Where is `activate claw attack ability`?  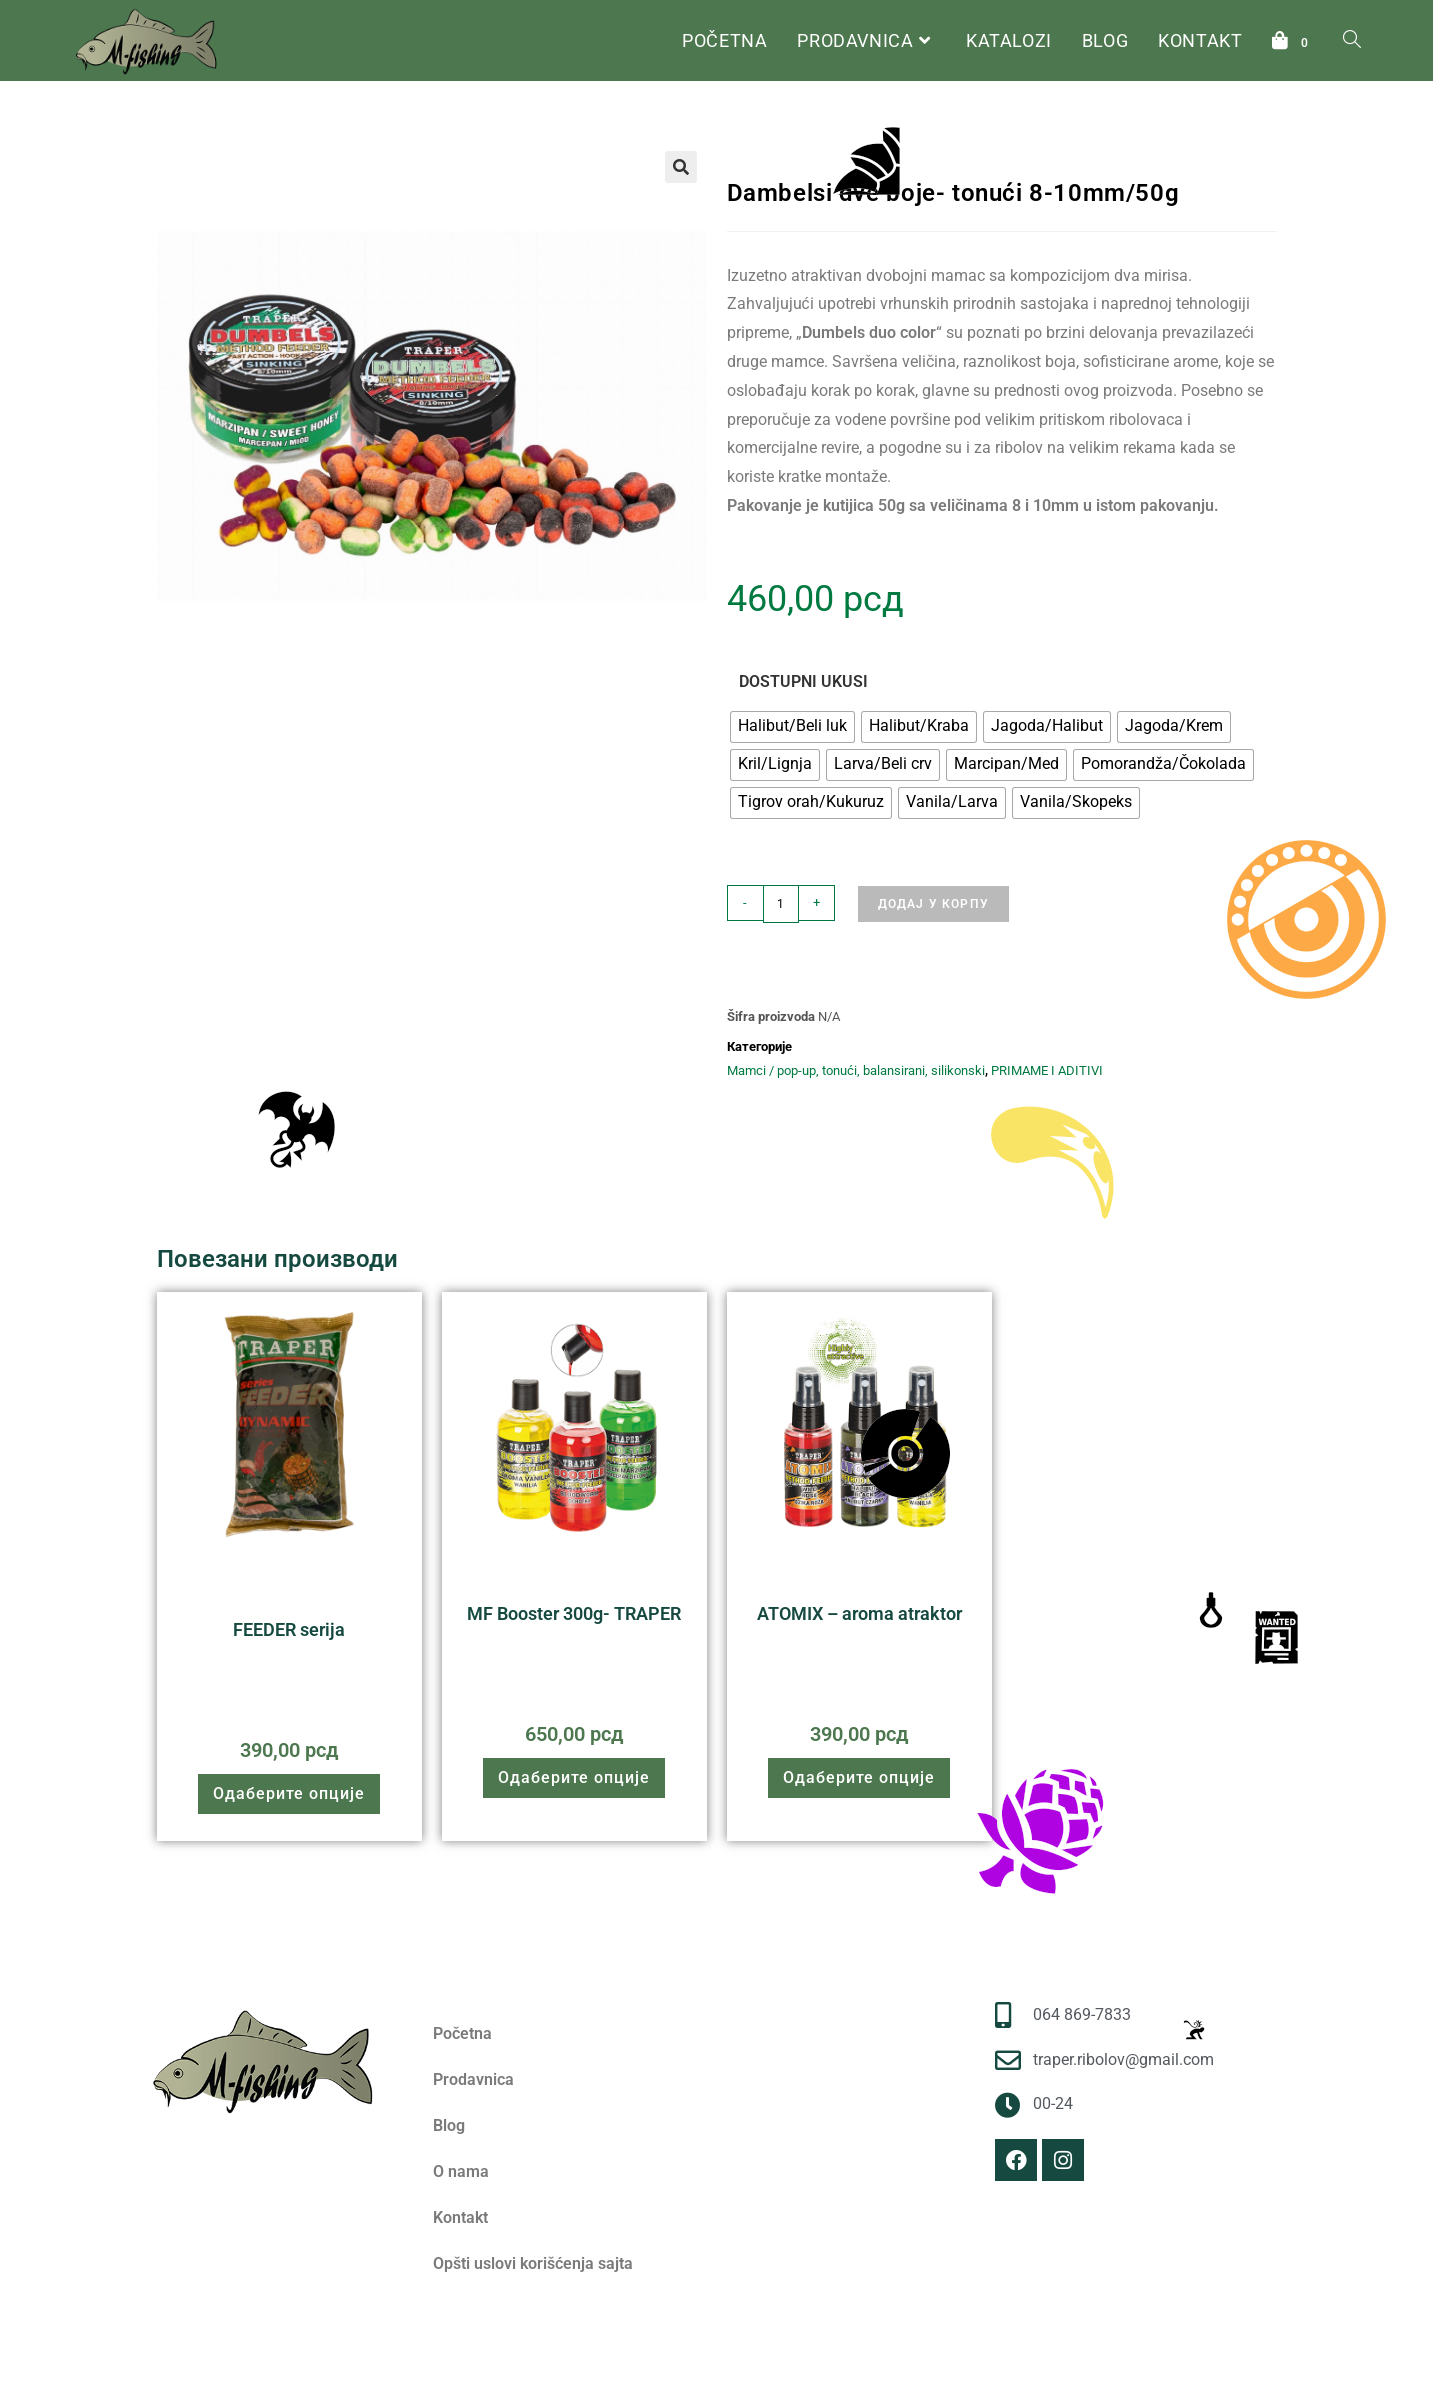 activate claw attack ability is located at coordinates (1052, 1165).